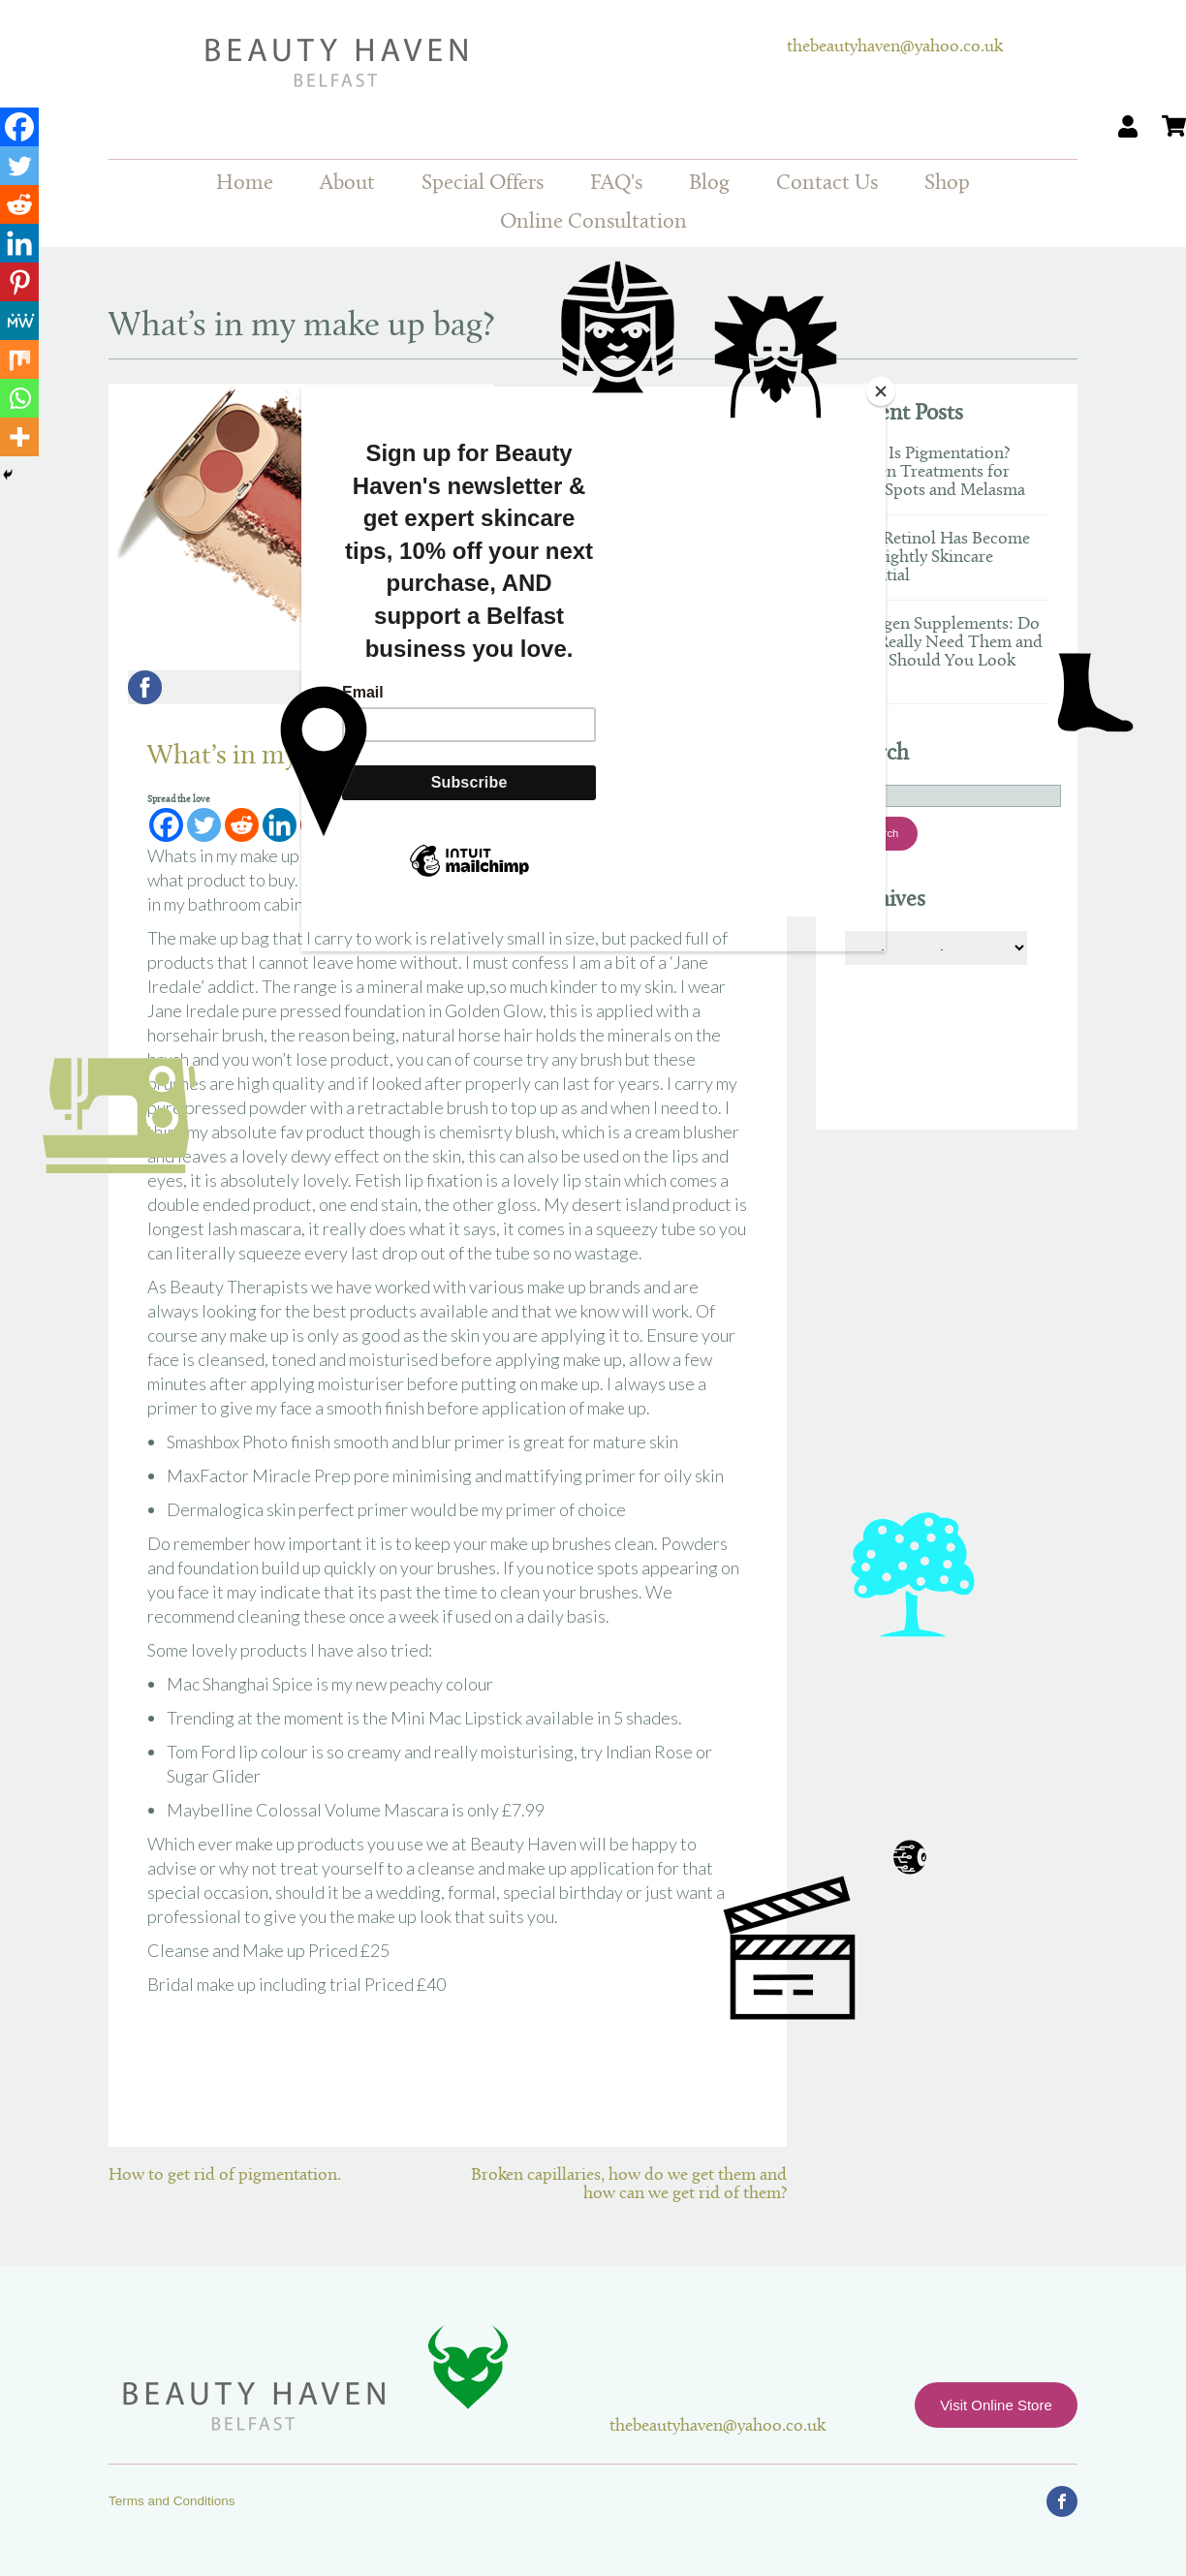 The height and width of the screenshot is (2576, 1186). Describe the element at coordinates (793, 1947) in the screenshot. I see `access video or movie content` at that location.